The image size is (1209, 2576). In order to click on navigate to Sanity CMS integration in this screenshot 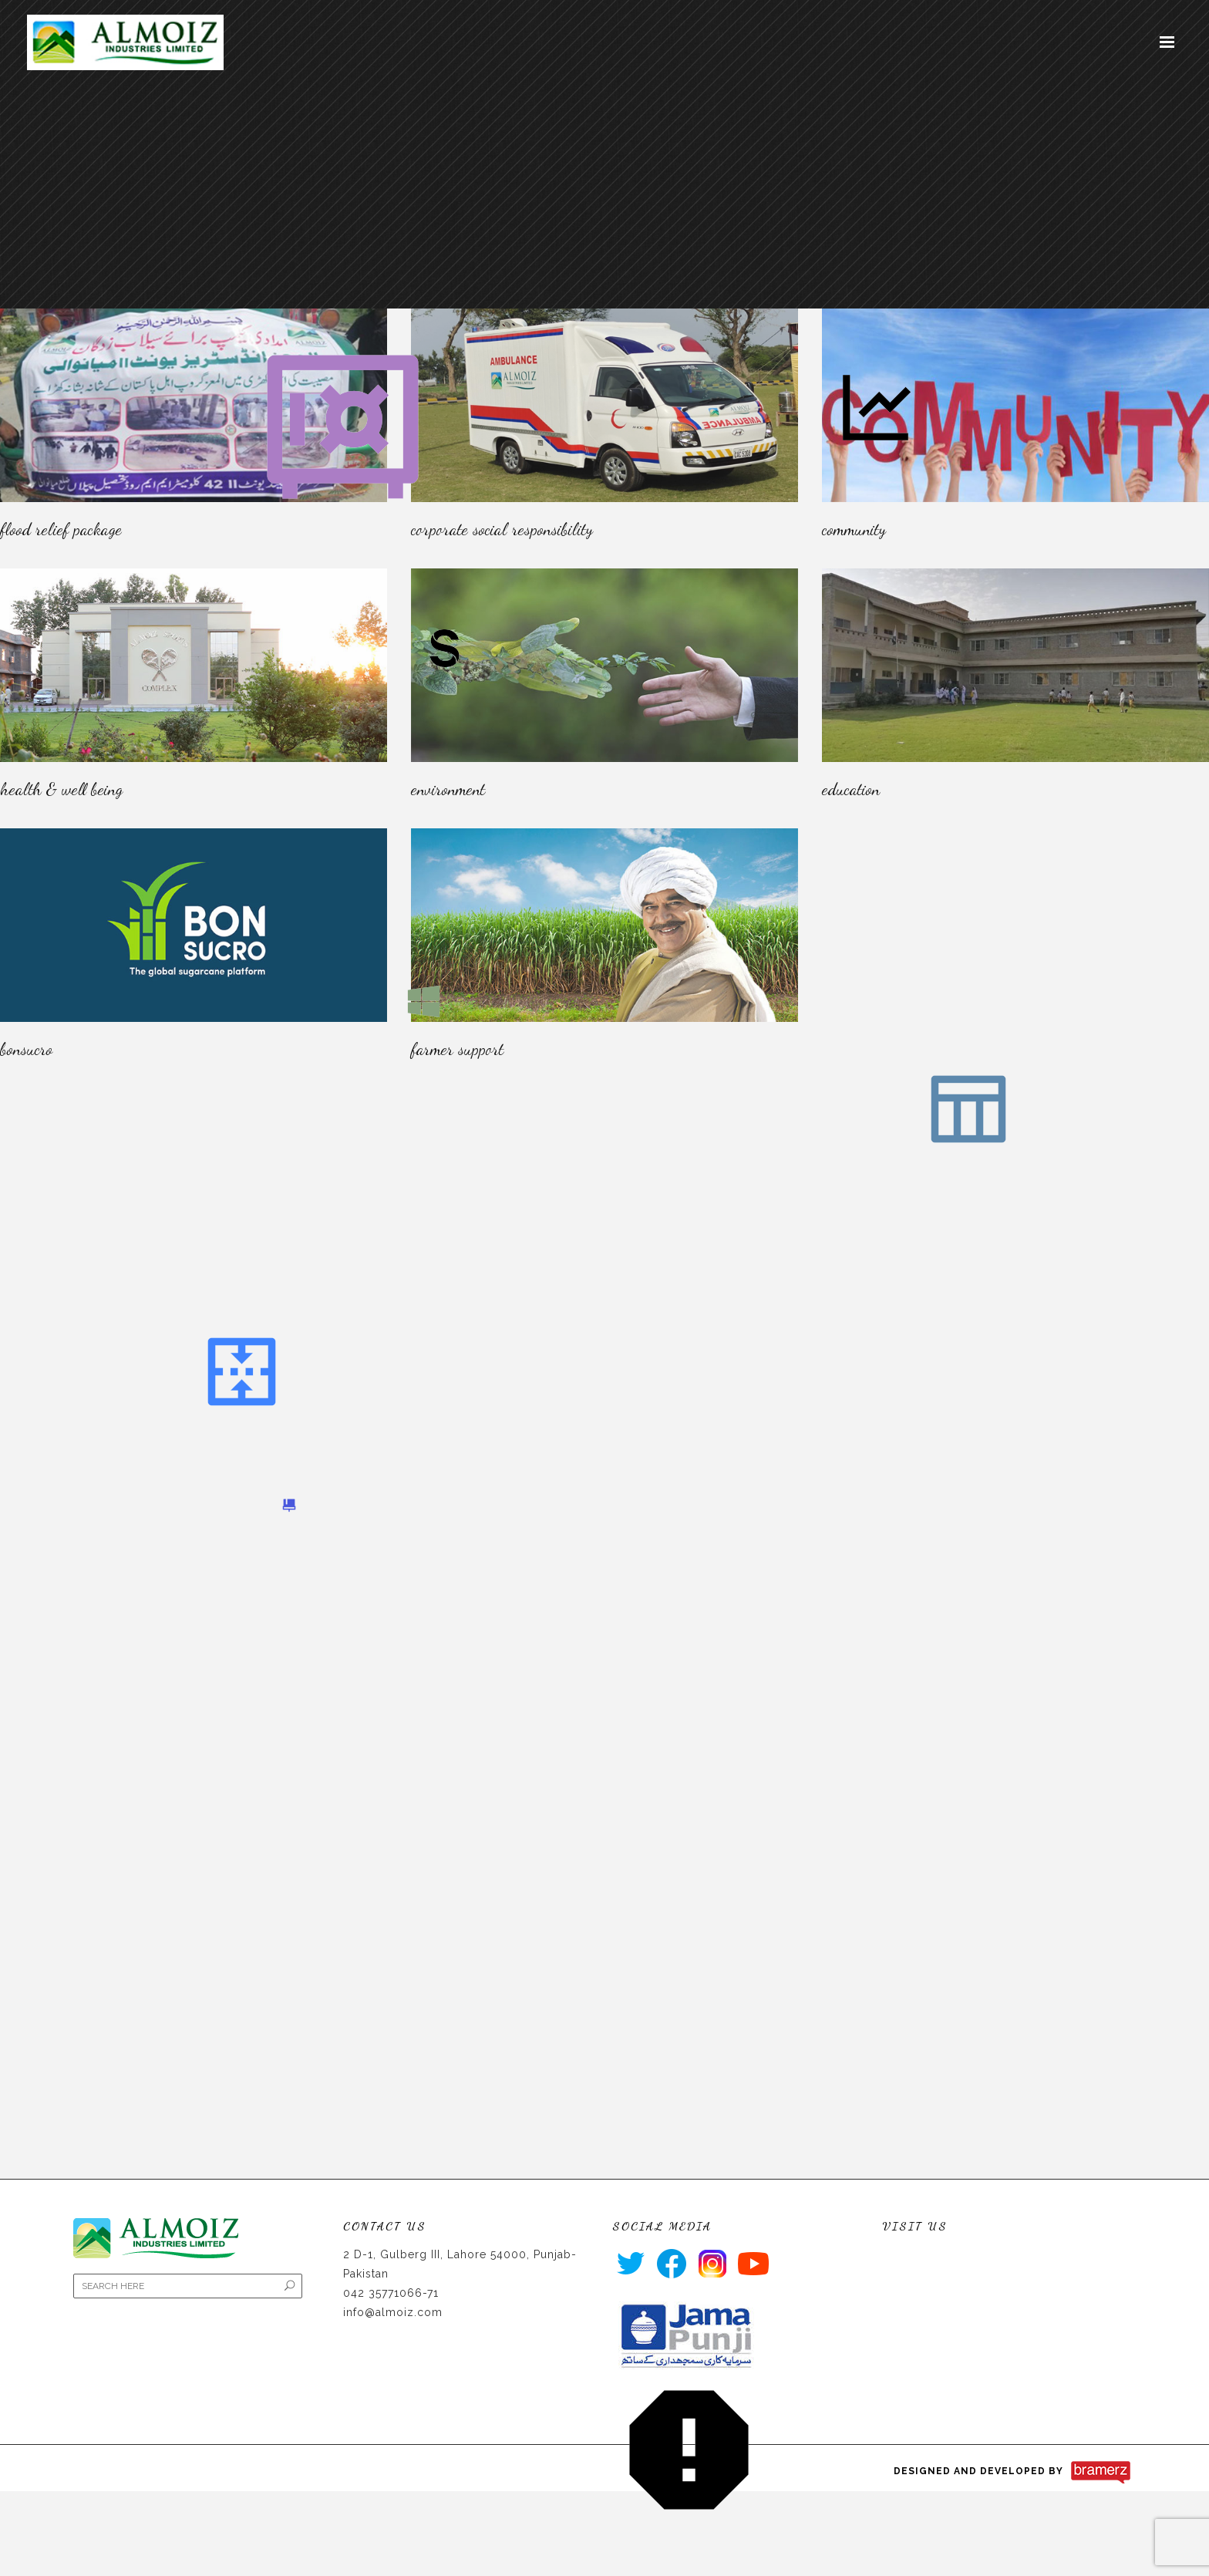, I will do `click(444, 648)`.